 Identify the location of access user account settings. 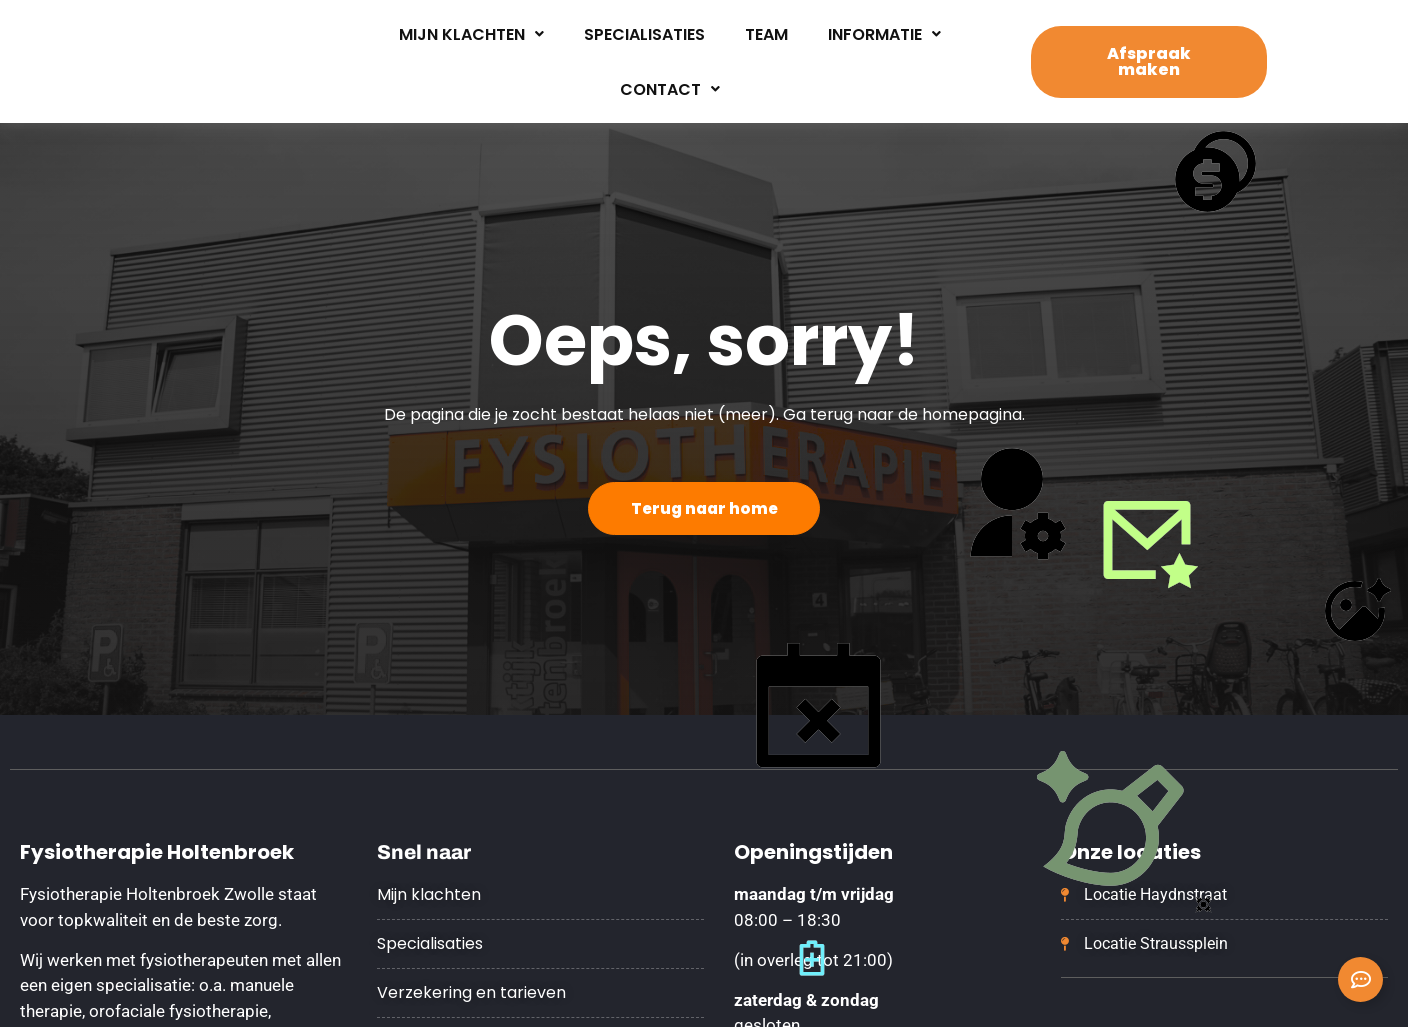
(1012, 505).